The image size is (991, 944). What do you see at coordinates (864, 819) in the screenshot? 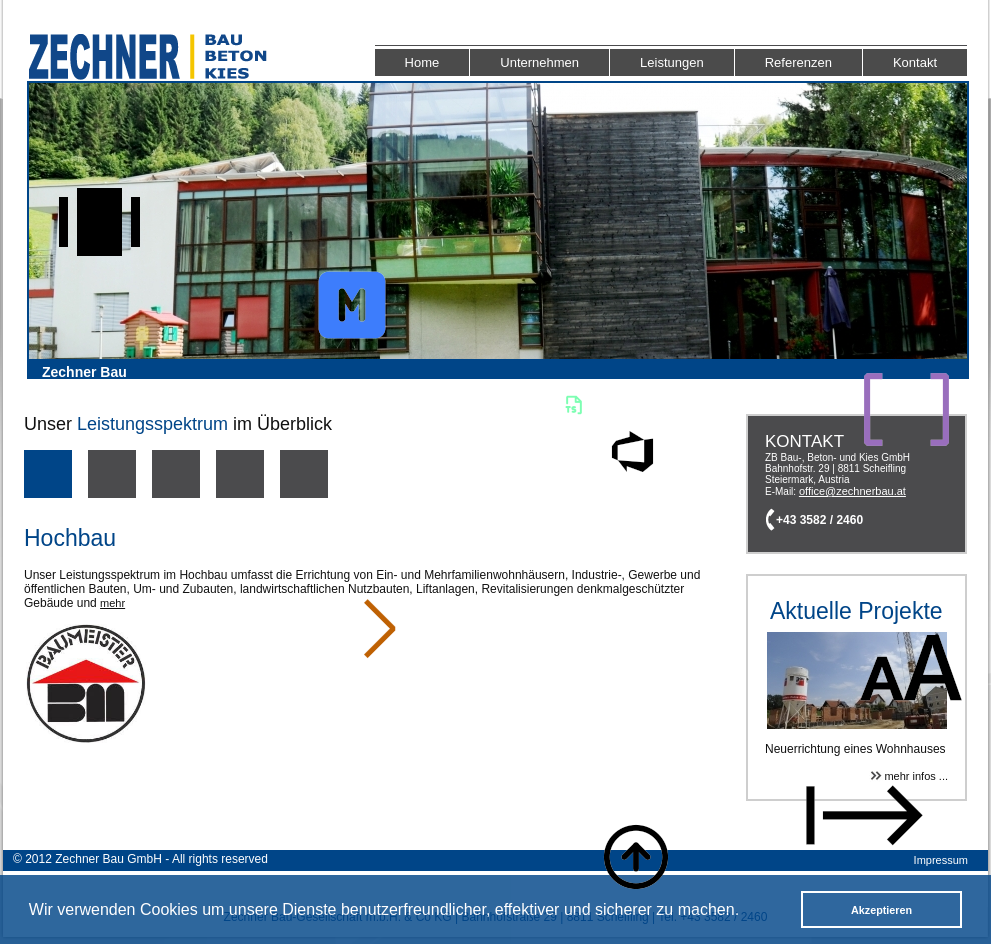
I see `export file or data to external location` at bounding box center [864, 819].